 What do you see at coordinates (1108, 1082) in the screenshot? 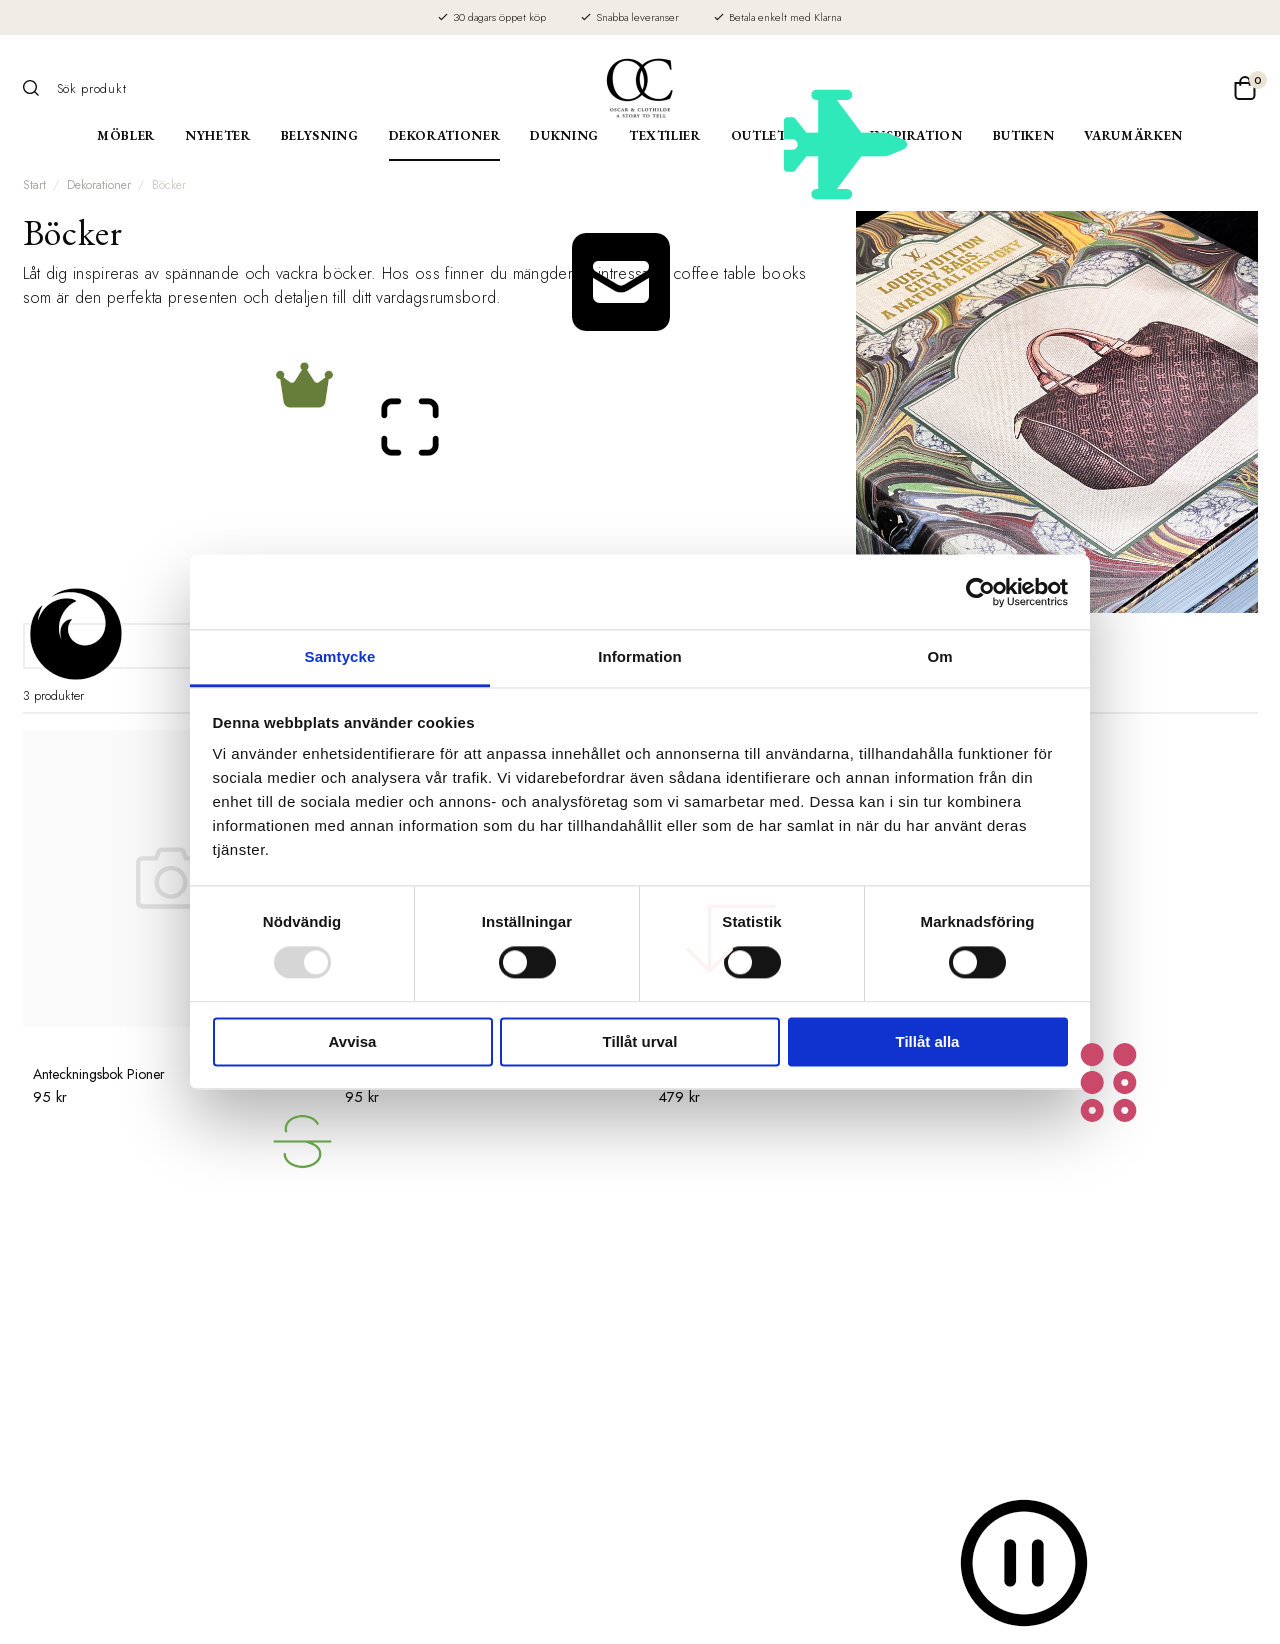
I see `enable braille accessibility features` at bounding box center [1108, 1082].